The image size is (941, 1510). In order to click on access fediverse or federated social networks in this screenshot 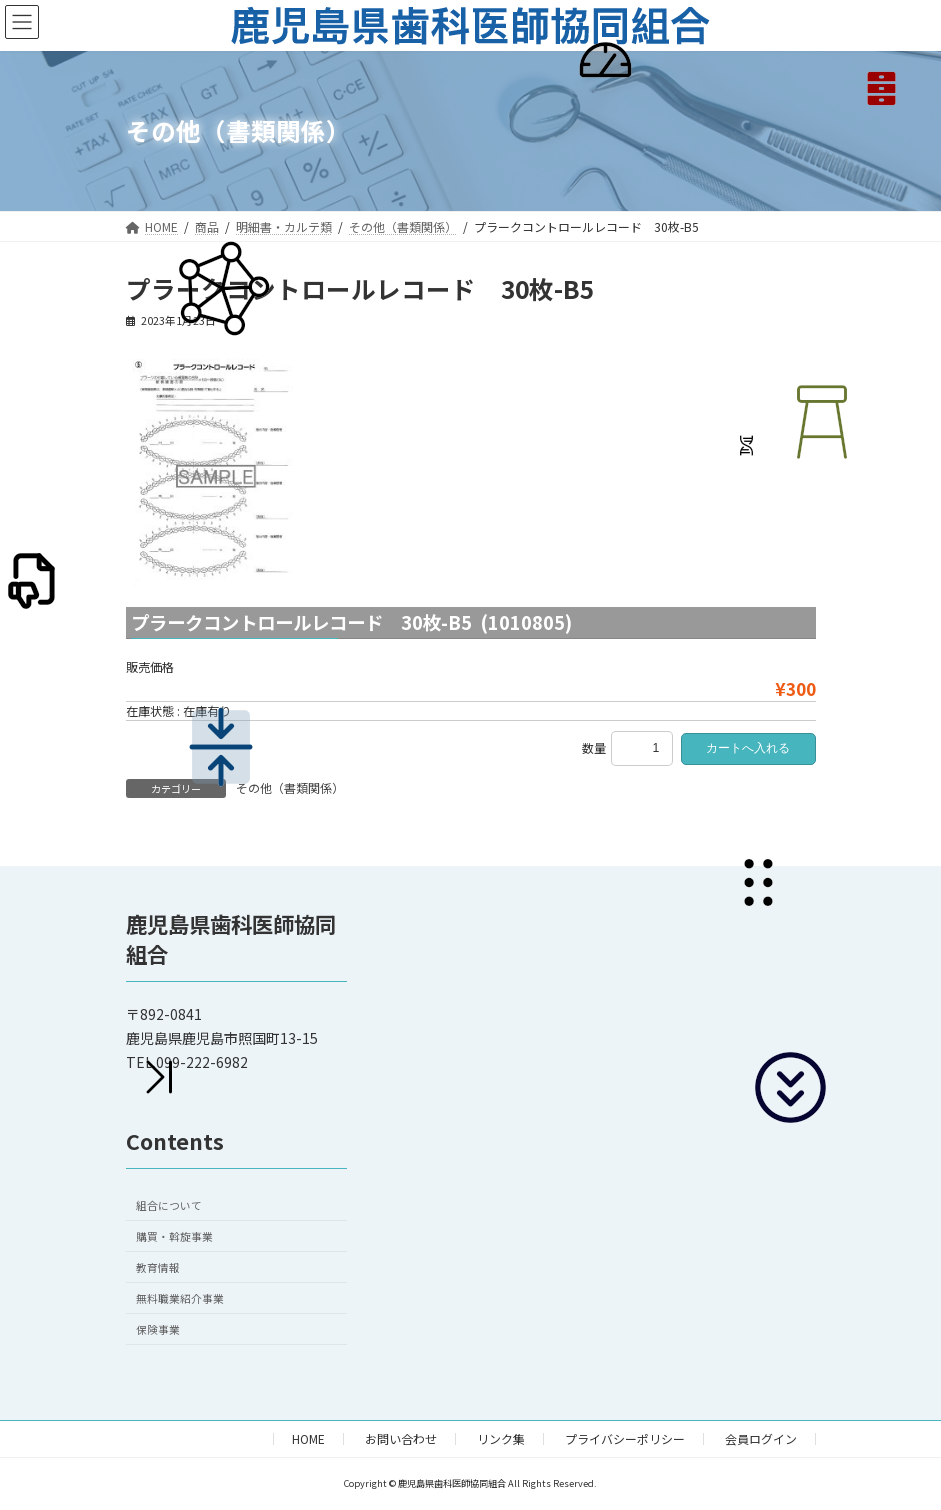, I will do `click(222, 288)`.